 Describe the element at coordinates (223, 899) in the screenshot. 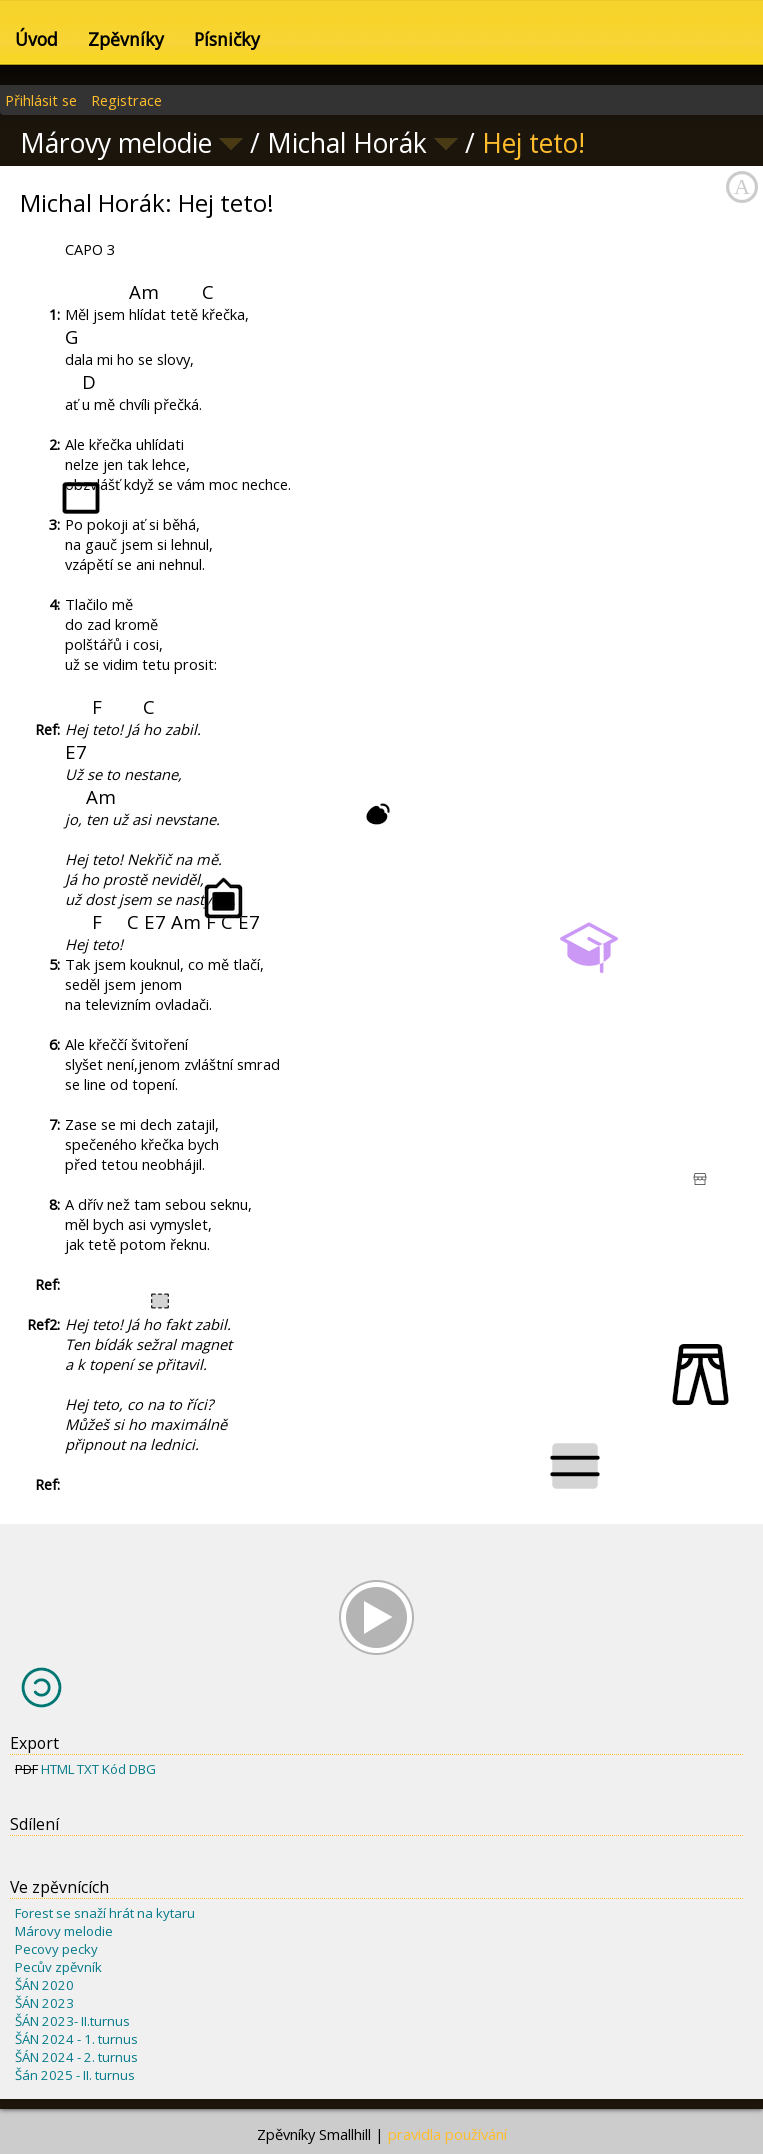

I see `view photo in a decorative frame` at that location.